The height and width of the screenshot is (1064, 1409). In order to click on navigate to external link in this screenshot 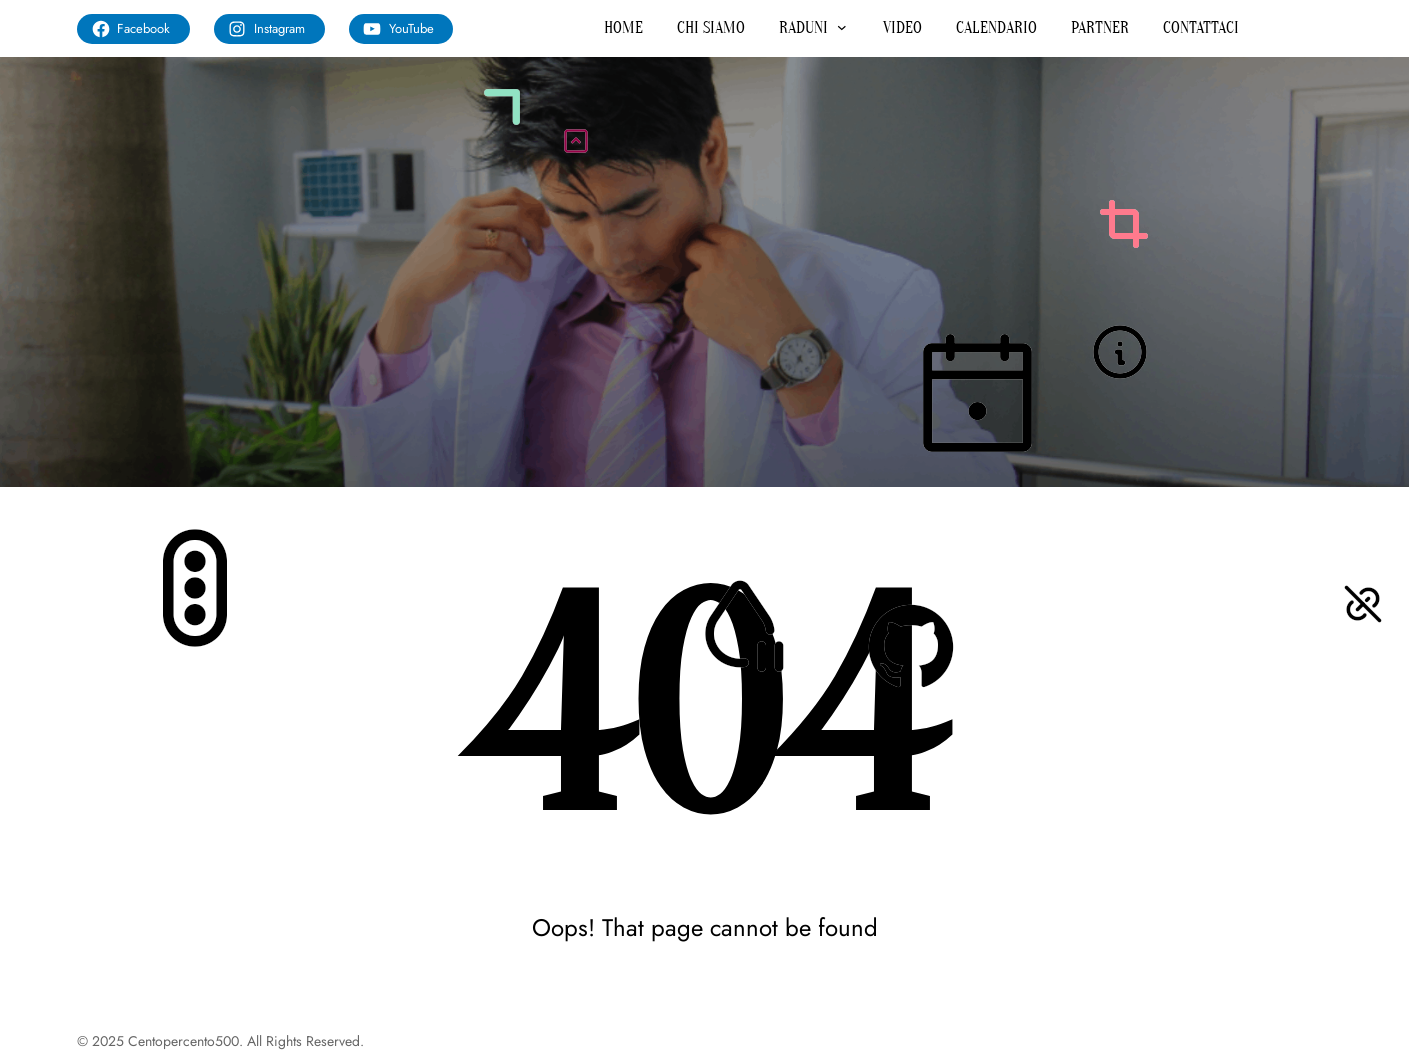, I will do `click(502, 107)`.